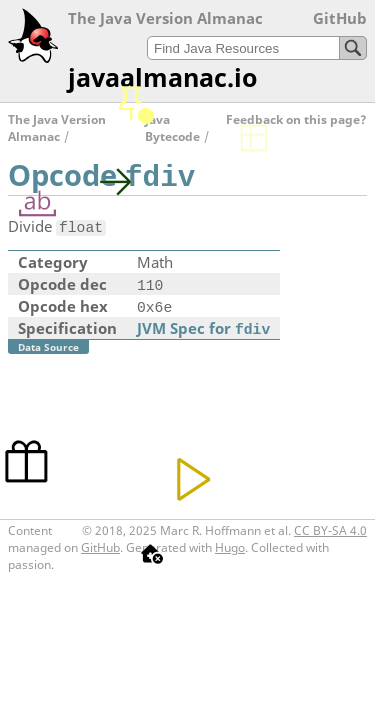 The width and height of the screenshot is (375, 720). I want to click on toggle whole word search matching, so click(37, 202).